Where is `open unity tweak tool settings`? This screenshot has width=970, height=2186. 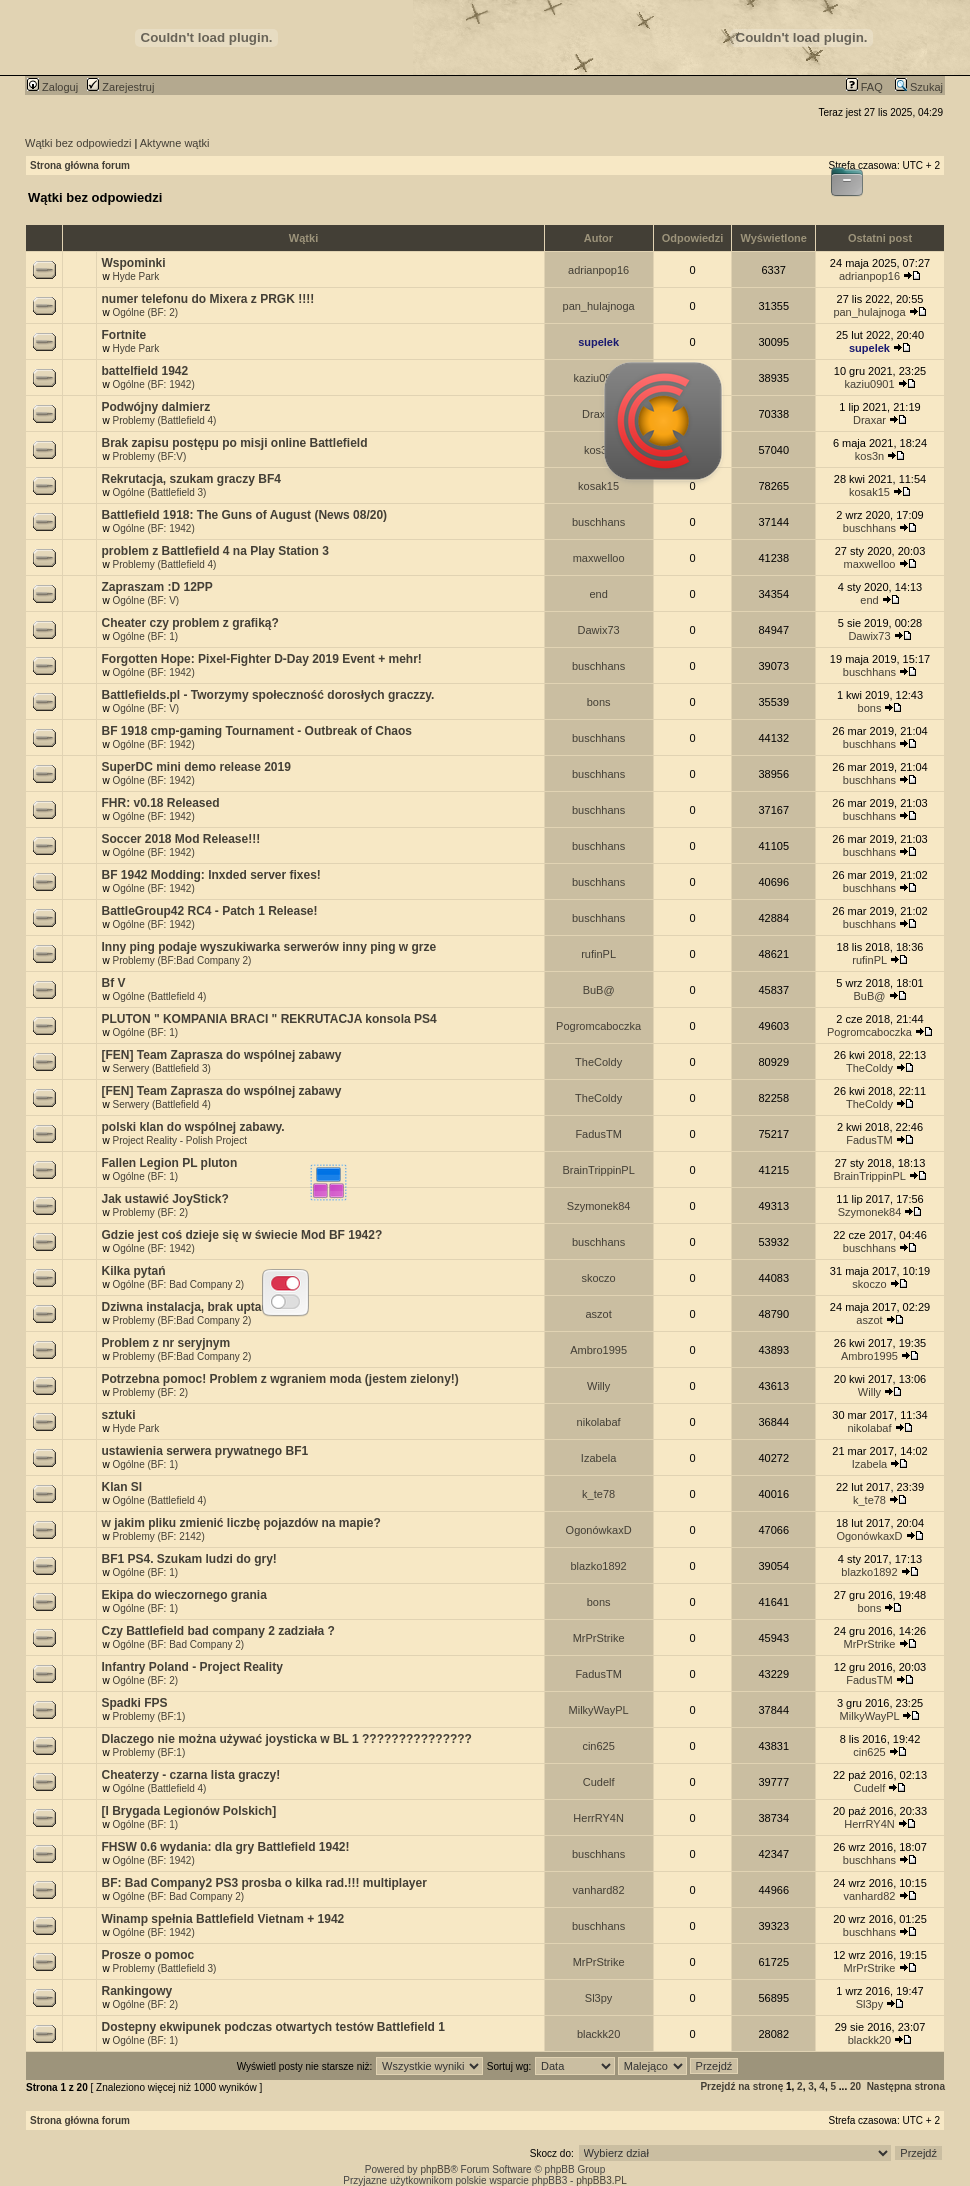 open unity tweak tool settings is located at coordinates (285, 1292).